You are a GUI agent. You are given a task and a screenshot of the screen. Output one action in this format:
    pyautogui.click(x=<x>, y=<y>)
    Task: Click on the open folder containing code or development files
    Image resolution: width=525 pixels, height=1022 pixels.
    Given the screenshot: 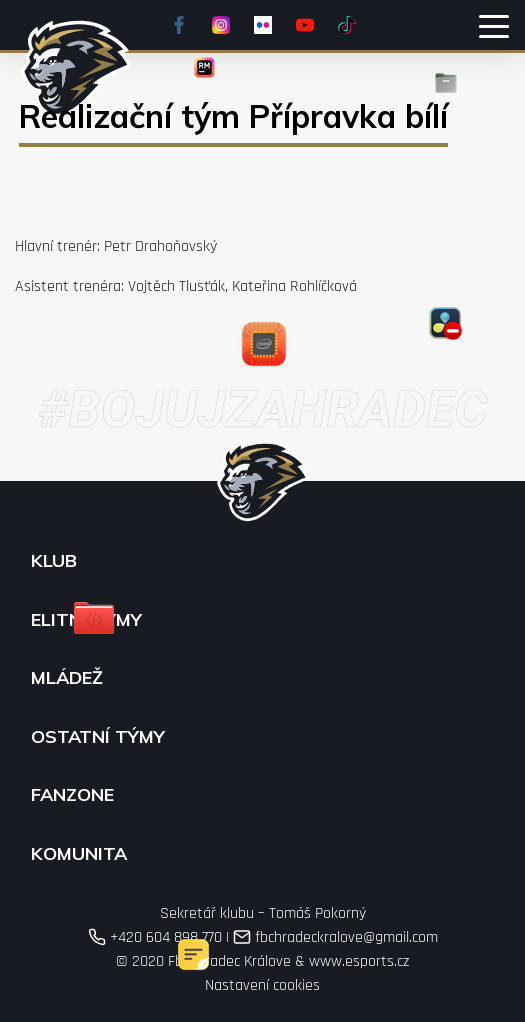 What is the action you would take?
    pyautogui.click(x=94, y=618)
    